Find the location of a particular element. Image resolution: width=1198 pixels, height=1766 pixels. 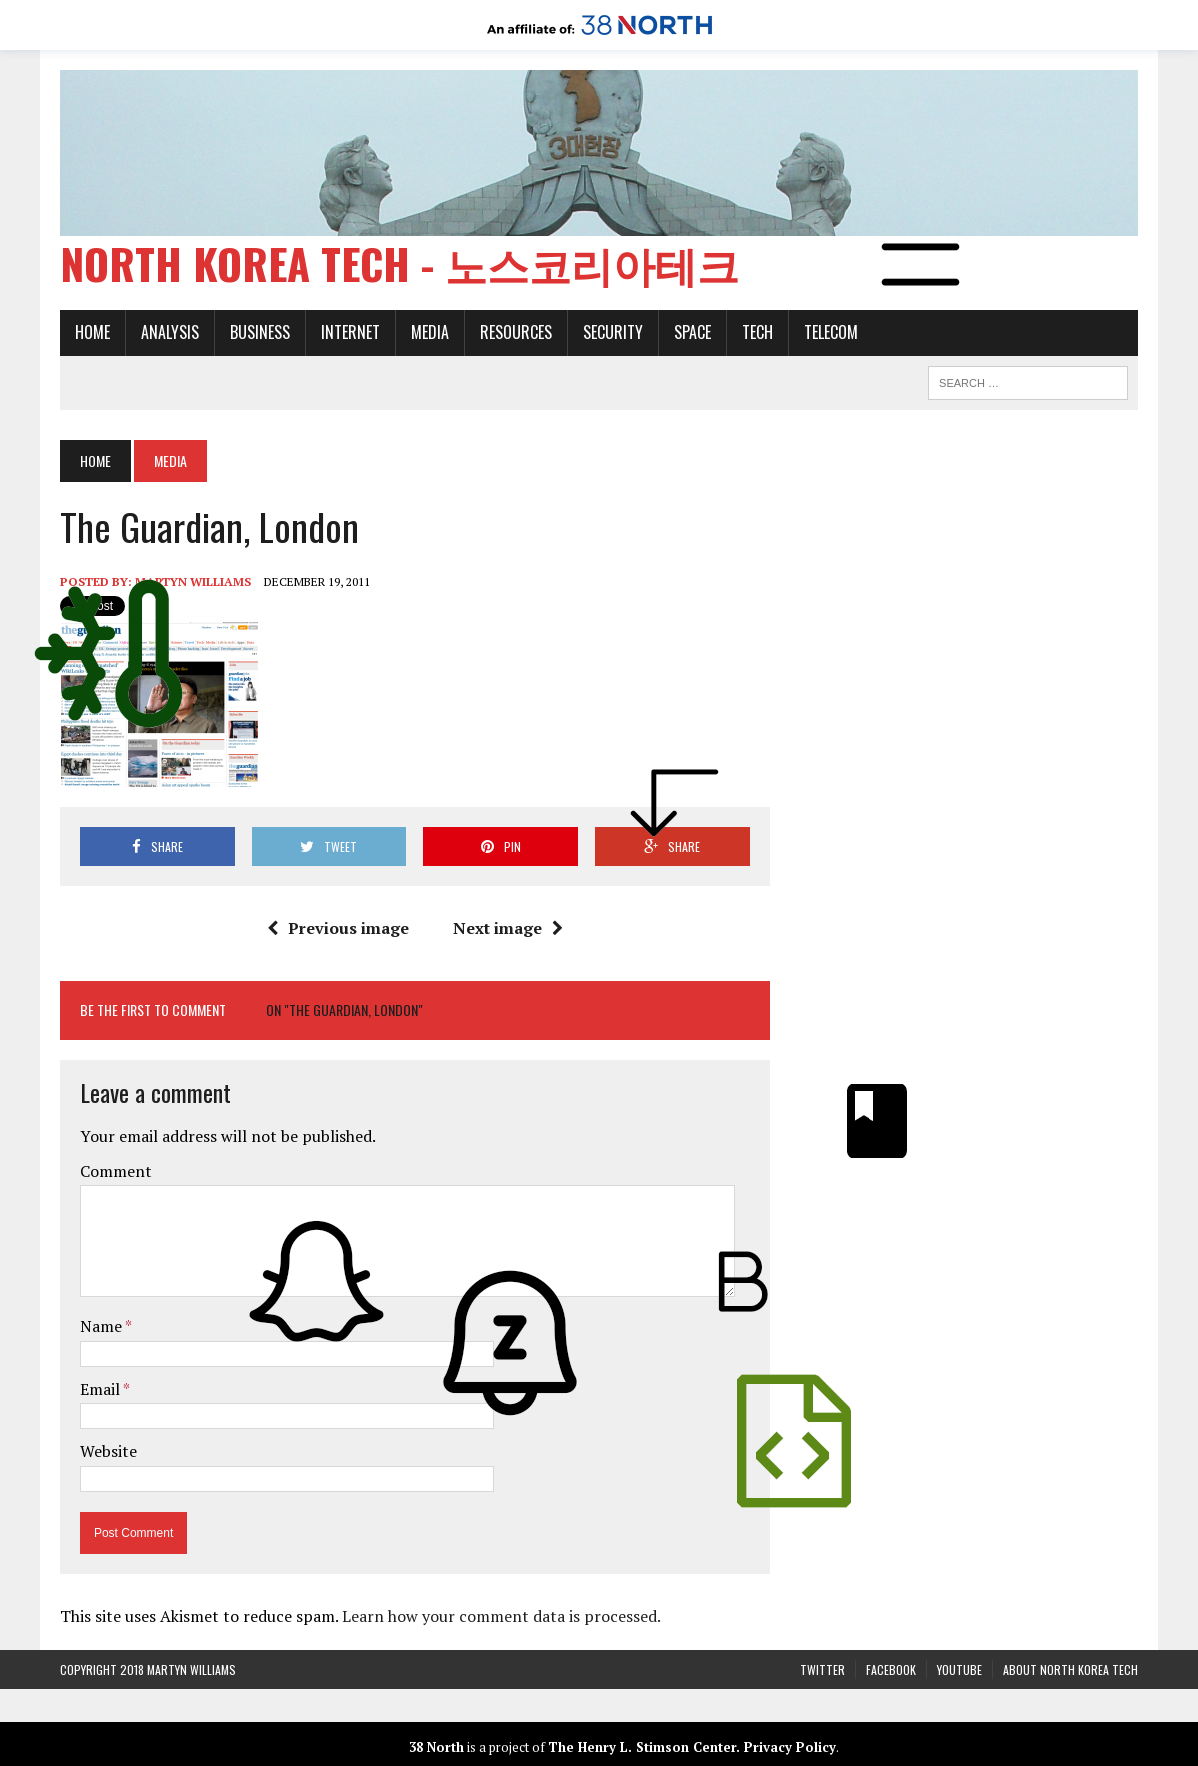

apply bold formatting to selected text is located at coordinates (739, 1283).